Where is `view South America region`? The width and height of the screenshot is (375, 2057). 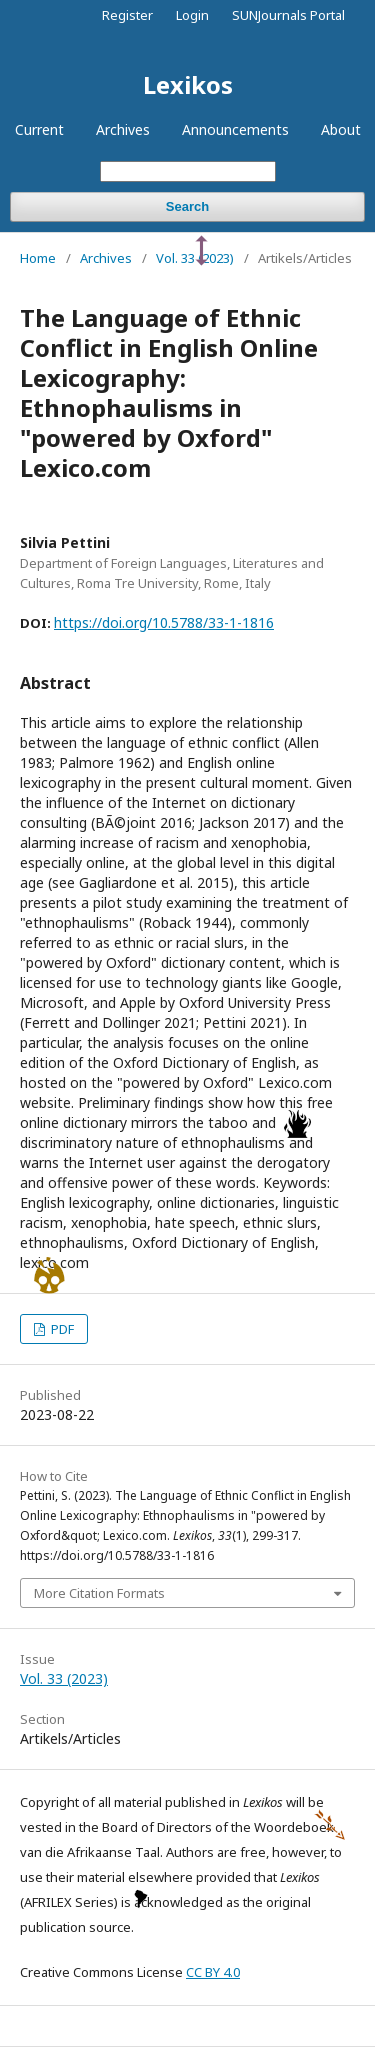 view South America region is located at coordinates (141, 1899).